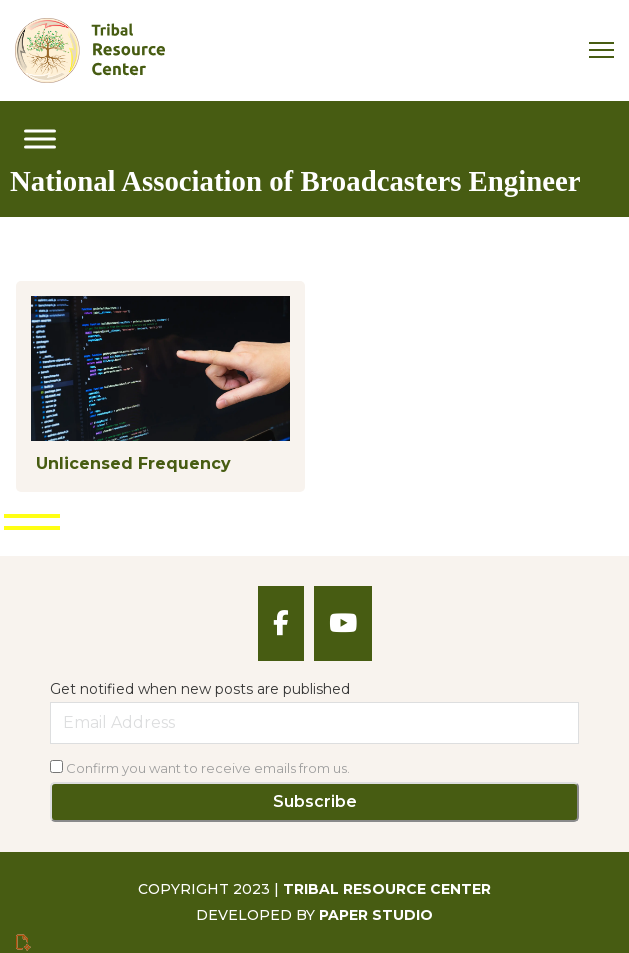 Image resolution: width=629 pixels, height=953 pixels. I want to click on drag to reorder or rearrange items, so click(32, 522).